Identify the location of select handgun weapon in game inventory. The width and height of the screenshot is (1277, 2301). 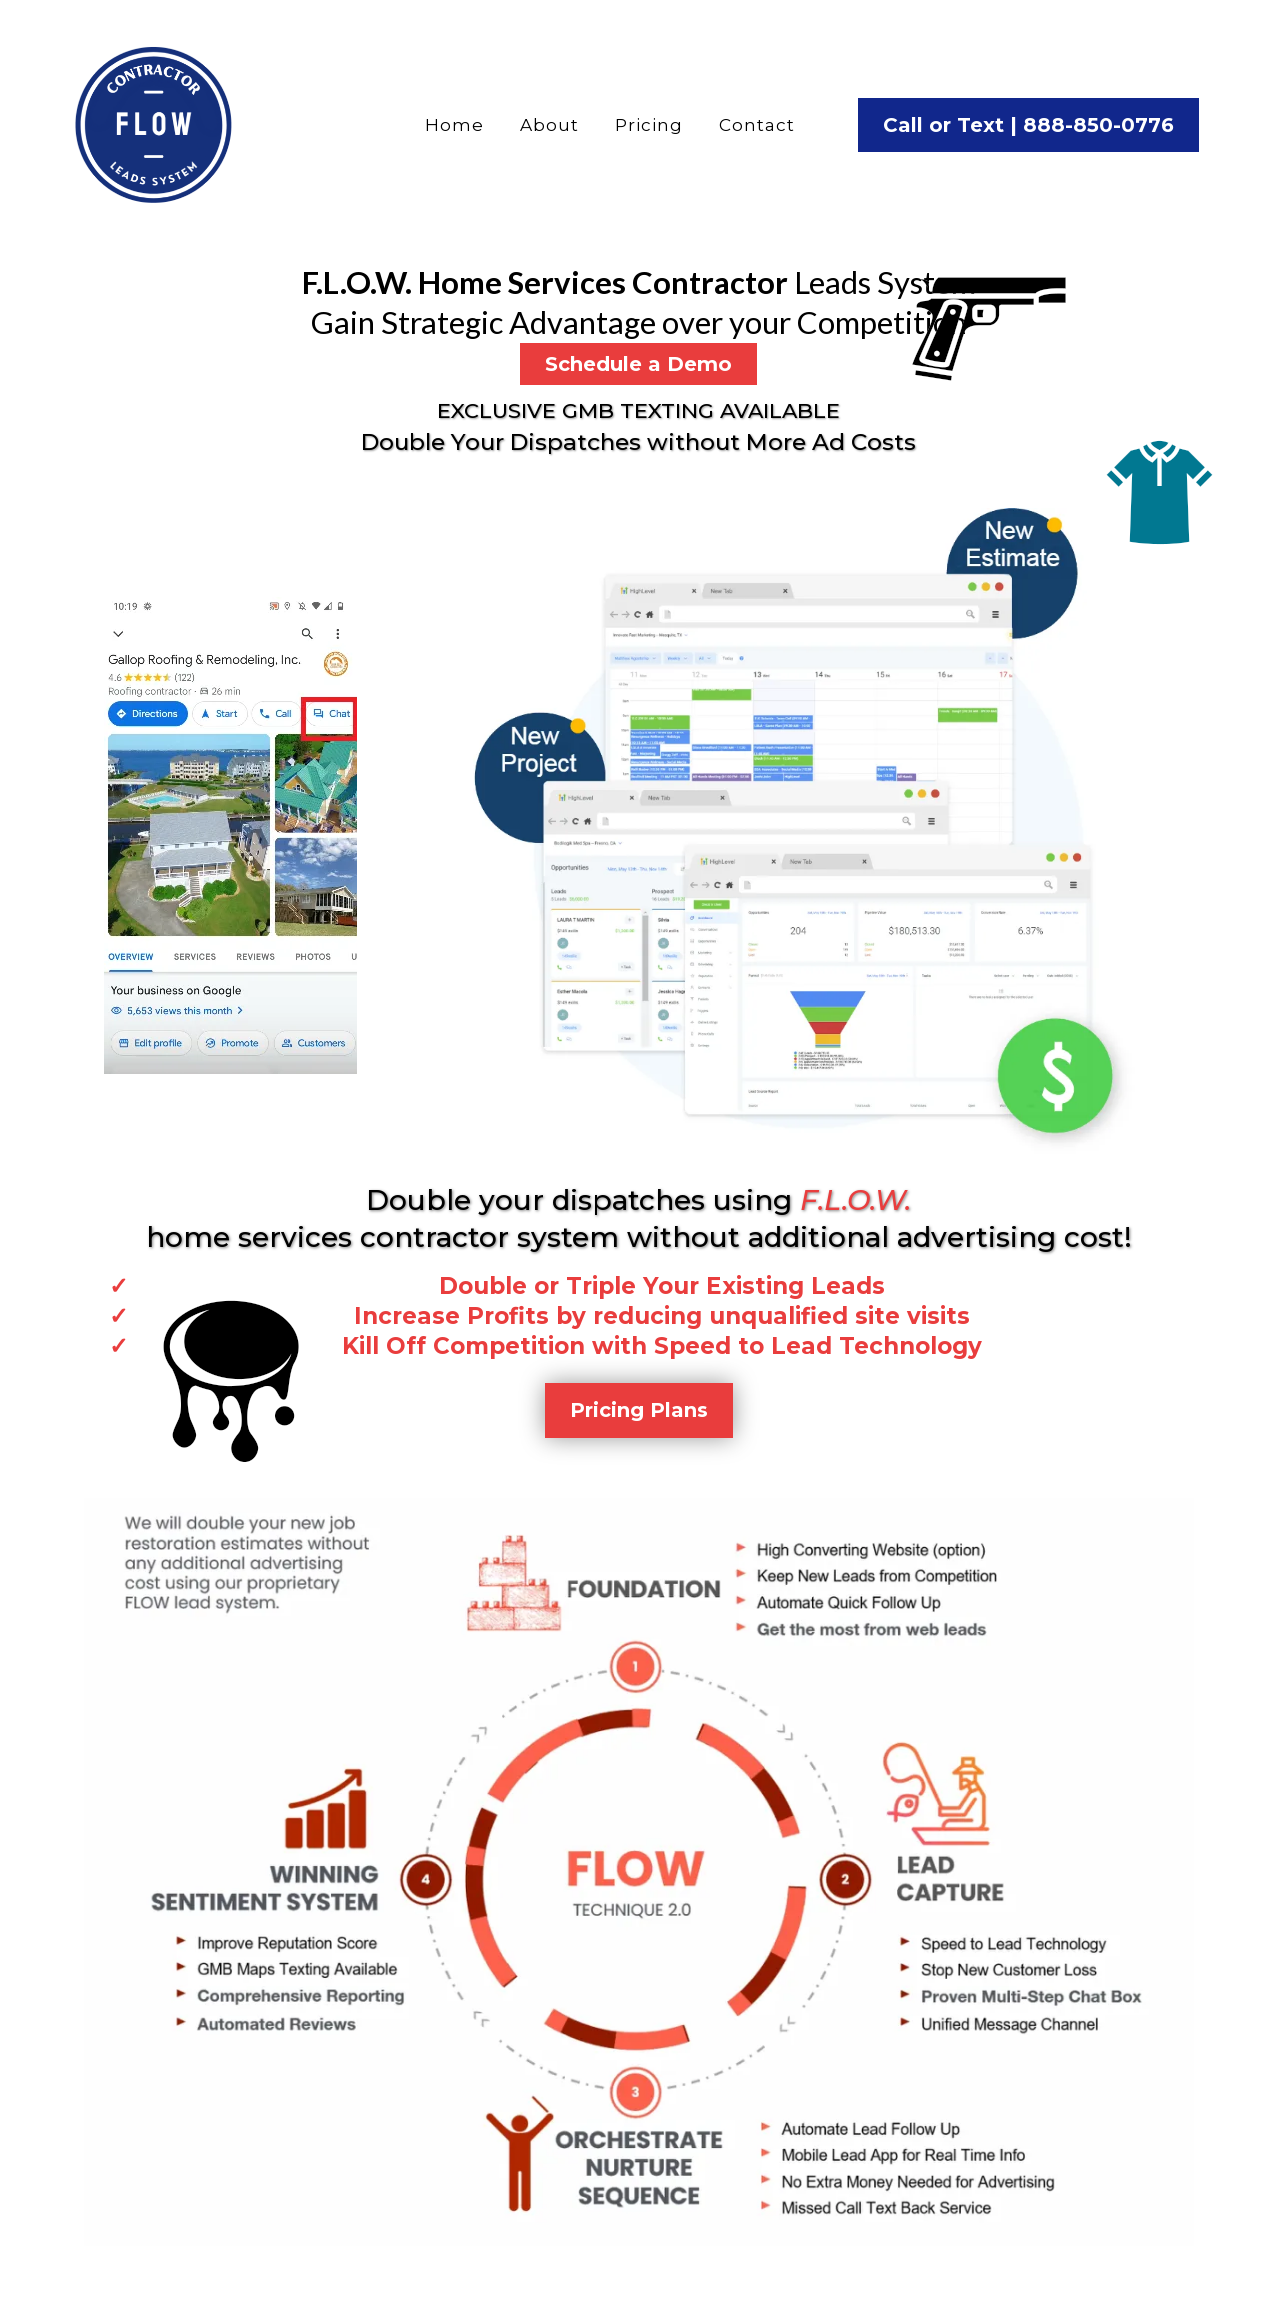
(989, 329).